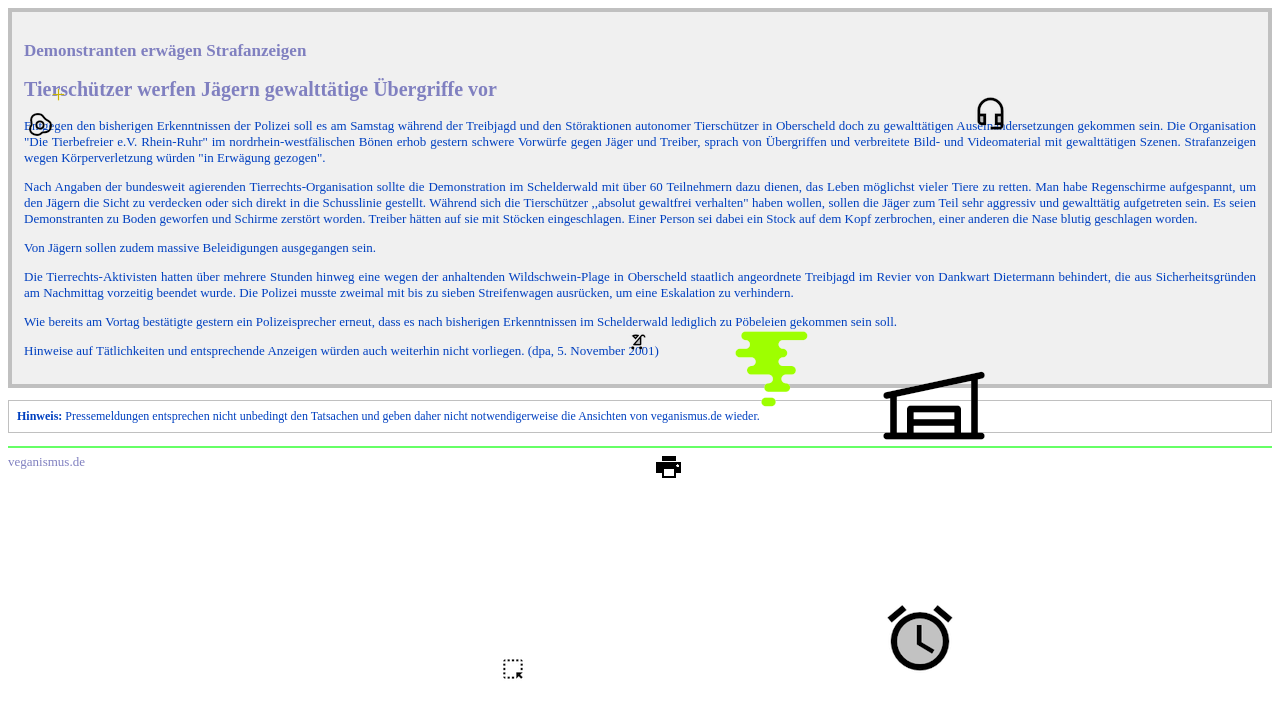 The height and width of the screenshot is (720, 1280). Describe the element at coordinates (770, 366) in the screenshot. I see `indicates severe weather alert or tornado warning` at that location.